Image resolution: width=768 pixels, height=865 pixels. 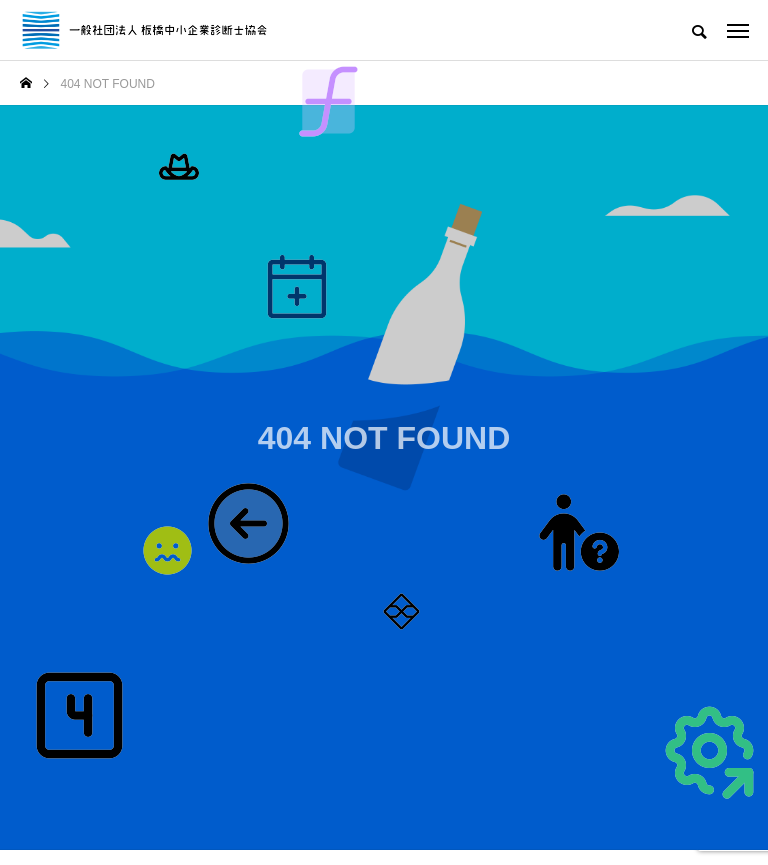 I want to click on select option 4 from a numbered list, so click(x=79, y=715).